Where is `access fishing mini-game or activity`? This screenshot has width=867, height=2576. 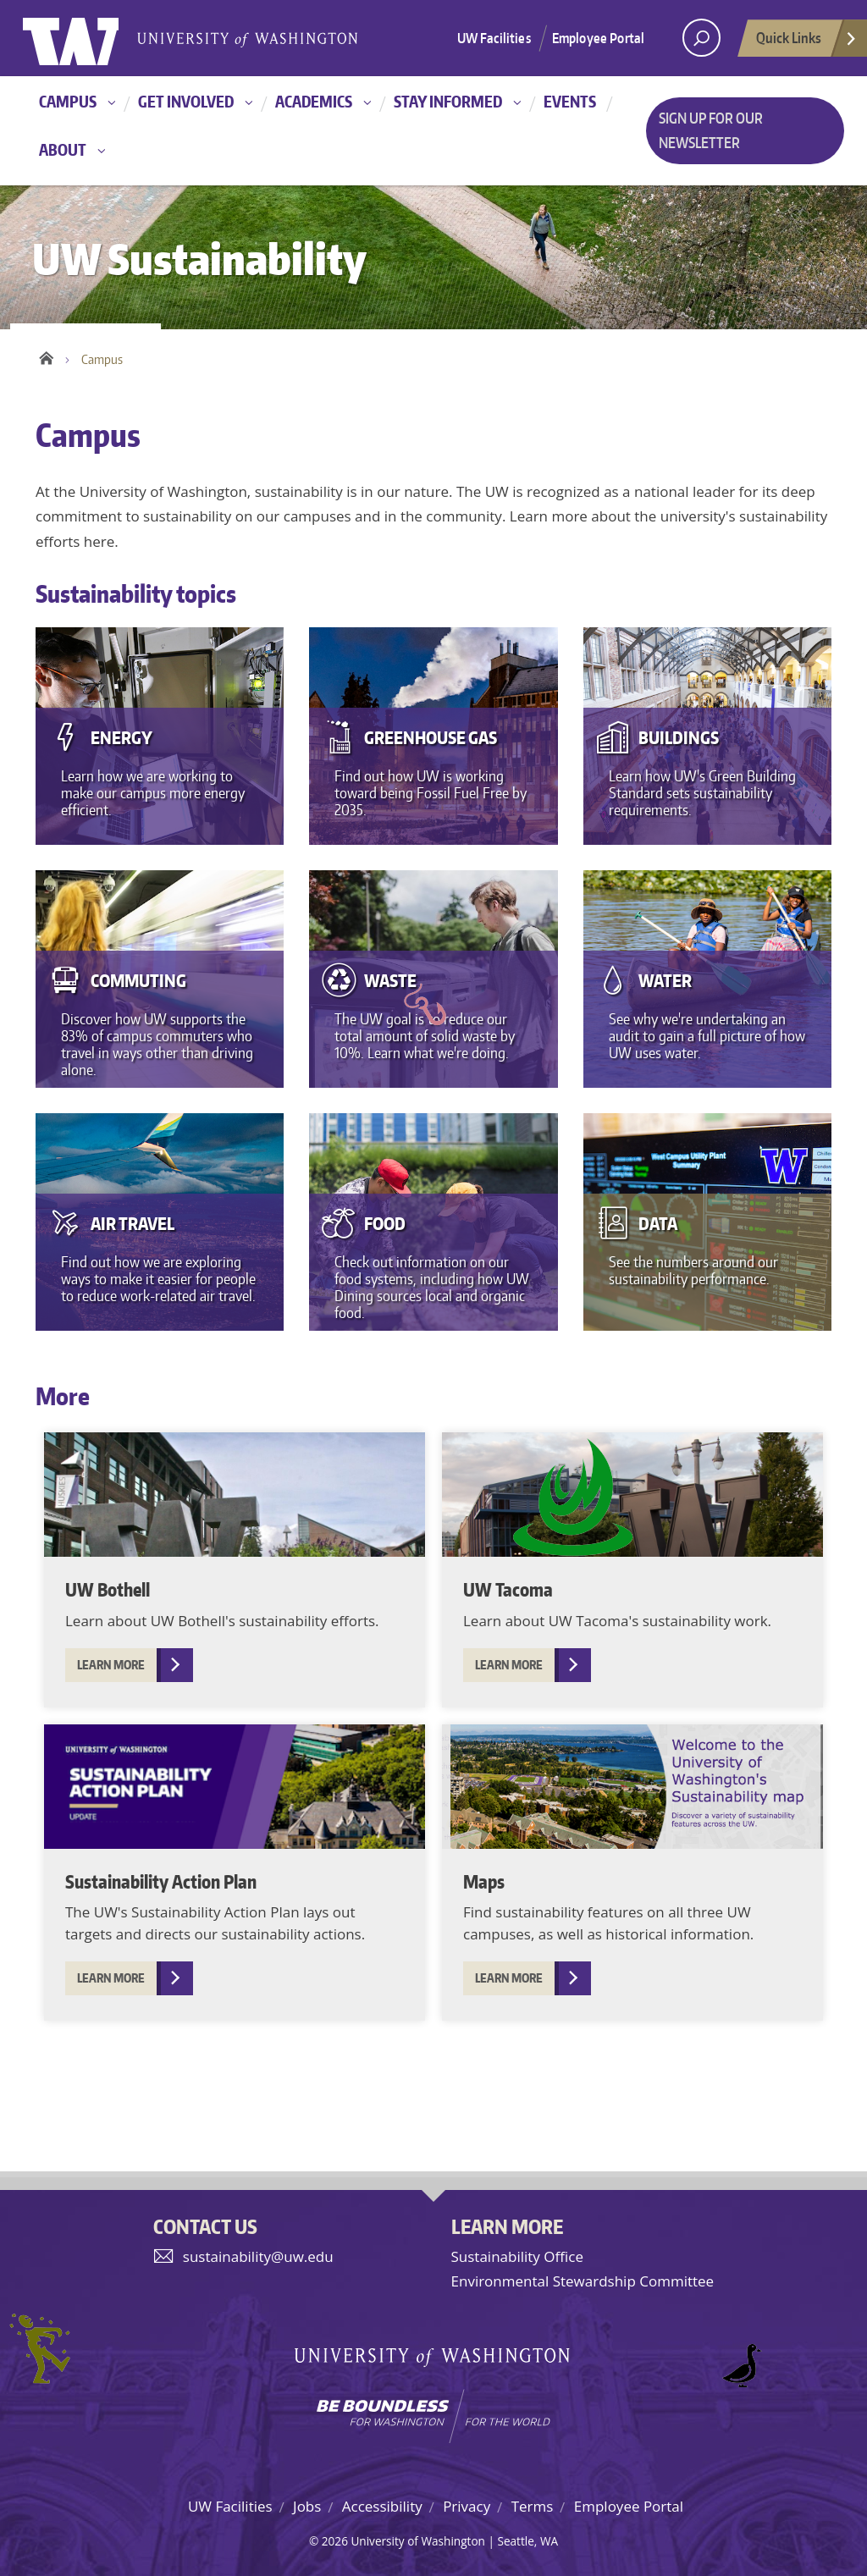
access fishing mini-game or activity is located at coordinates (425, 1004).